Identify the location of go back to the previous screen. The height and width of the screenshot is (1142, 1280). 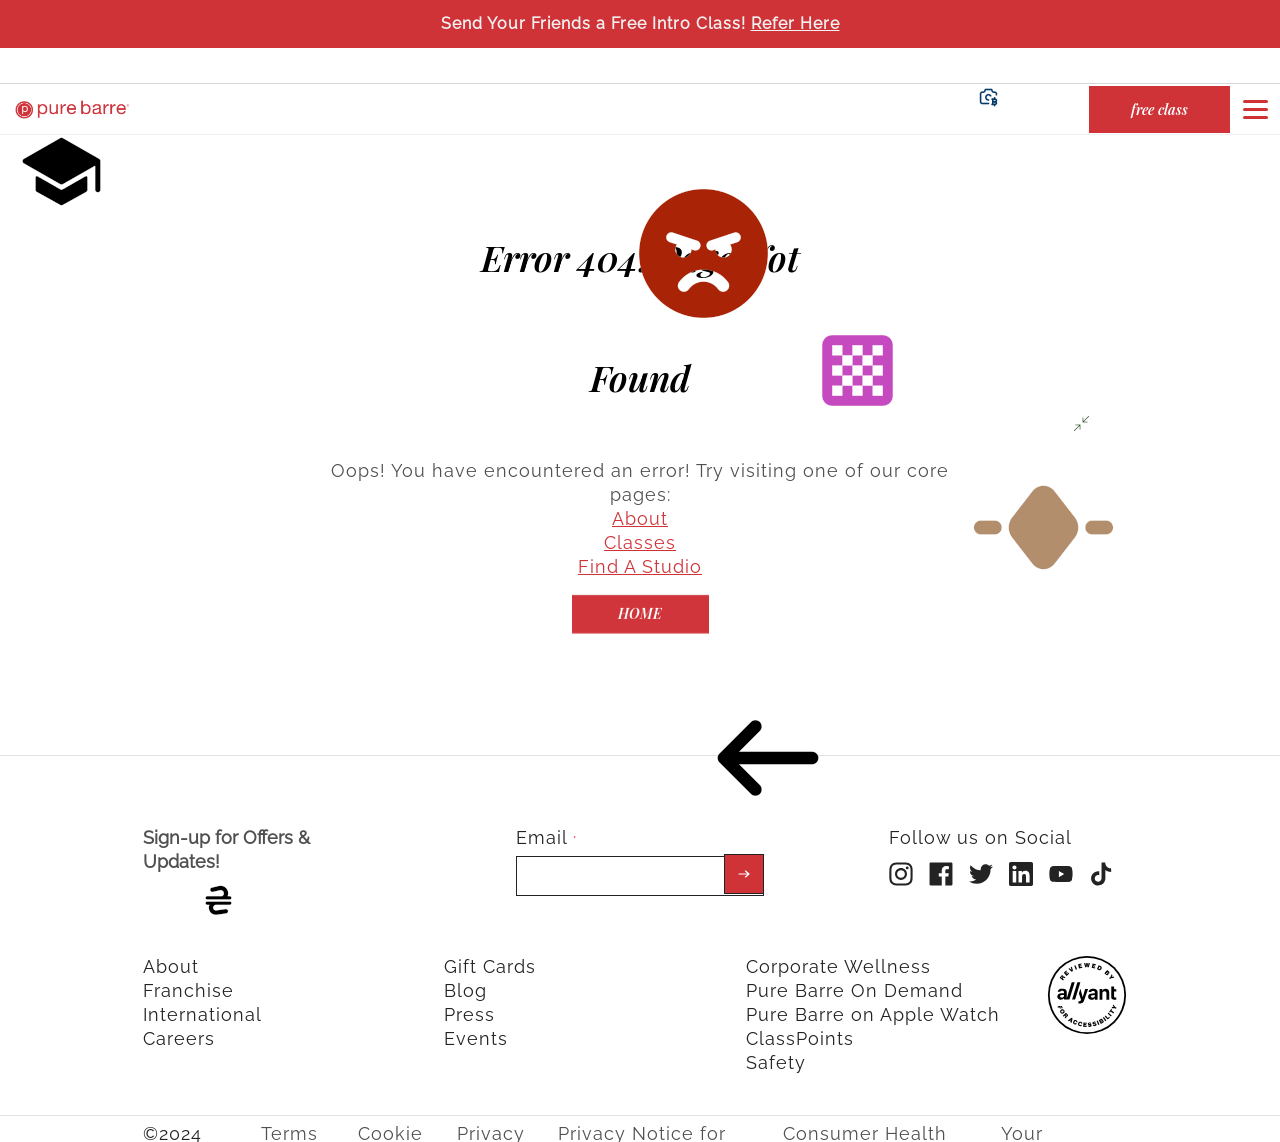
(768, 758).